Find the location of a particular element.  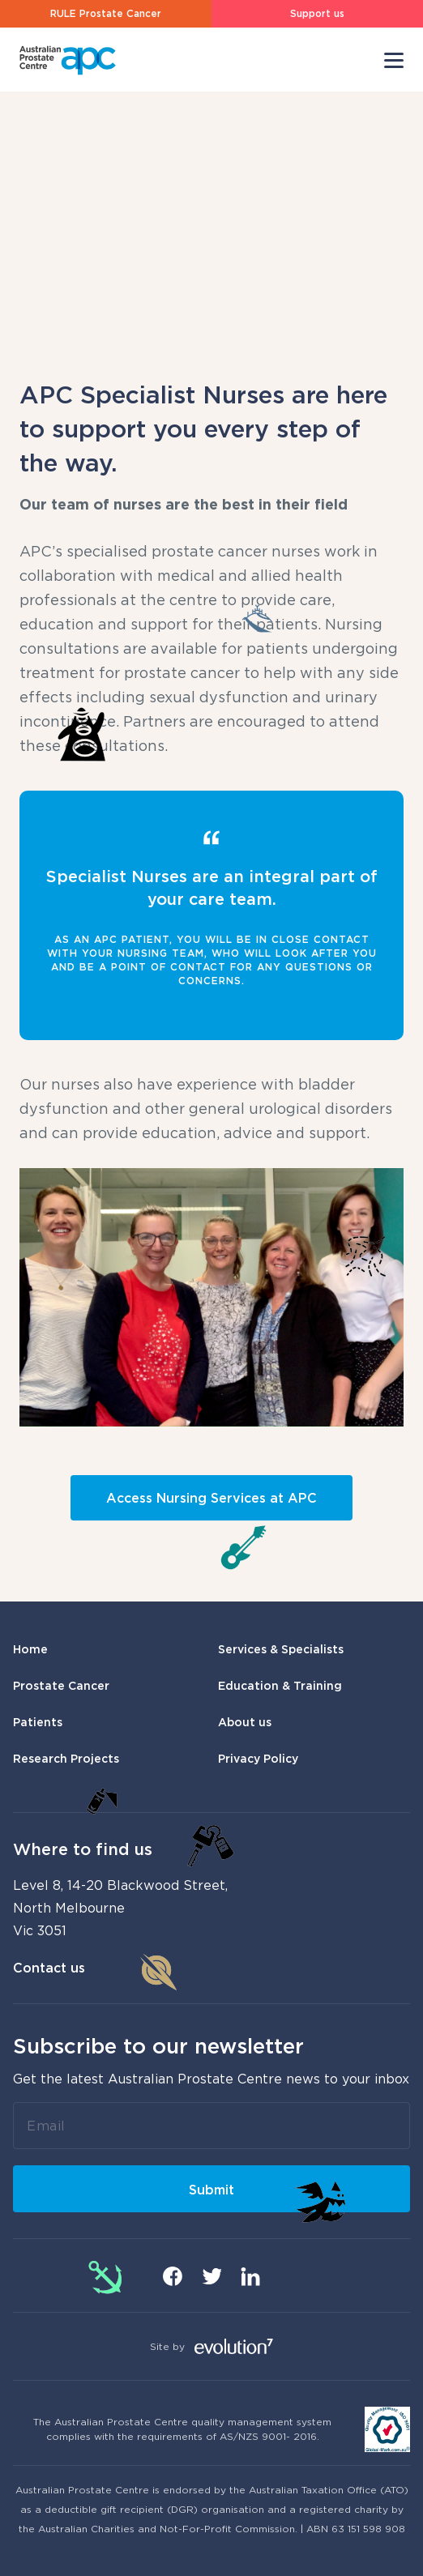

icon representing a tentacle creature or monster in a game is located at coordinates (82, 733).